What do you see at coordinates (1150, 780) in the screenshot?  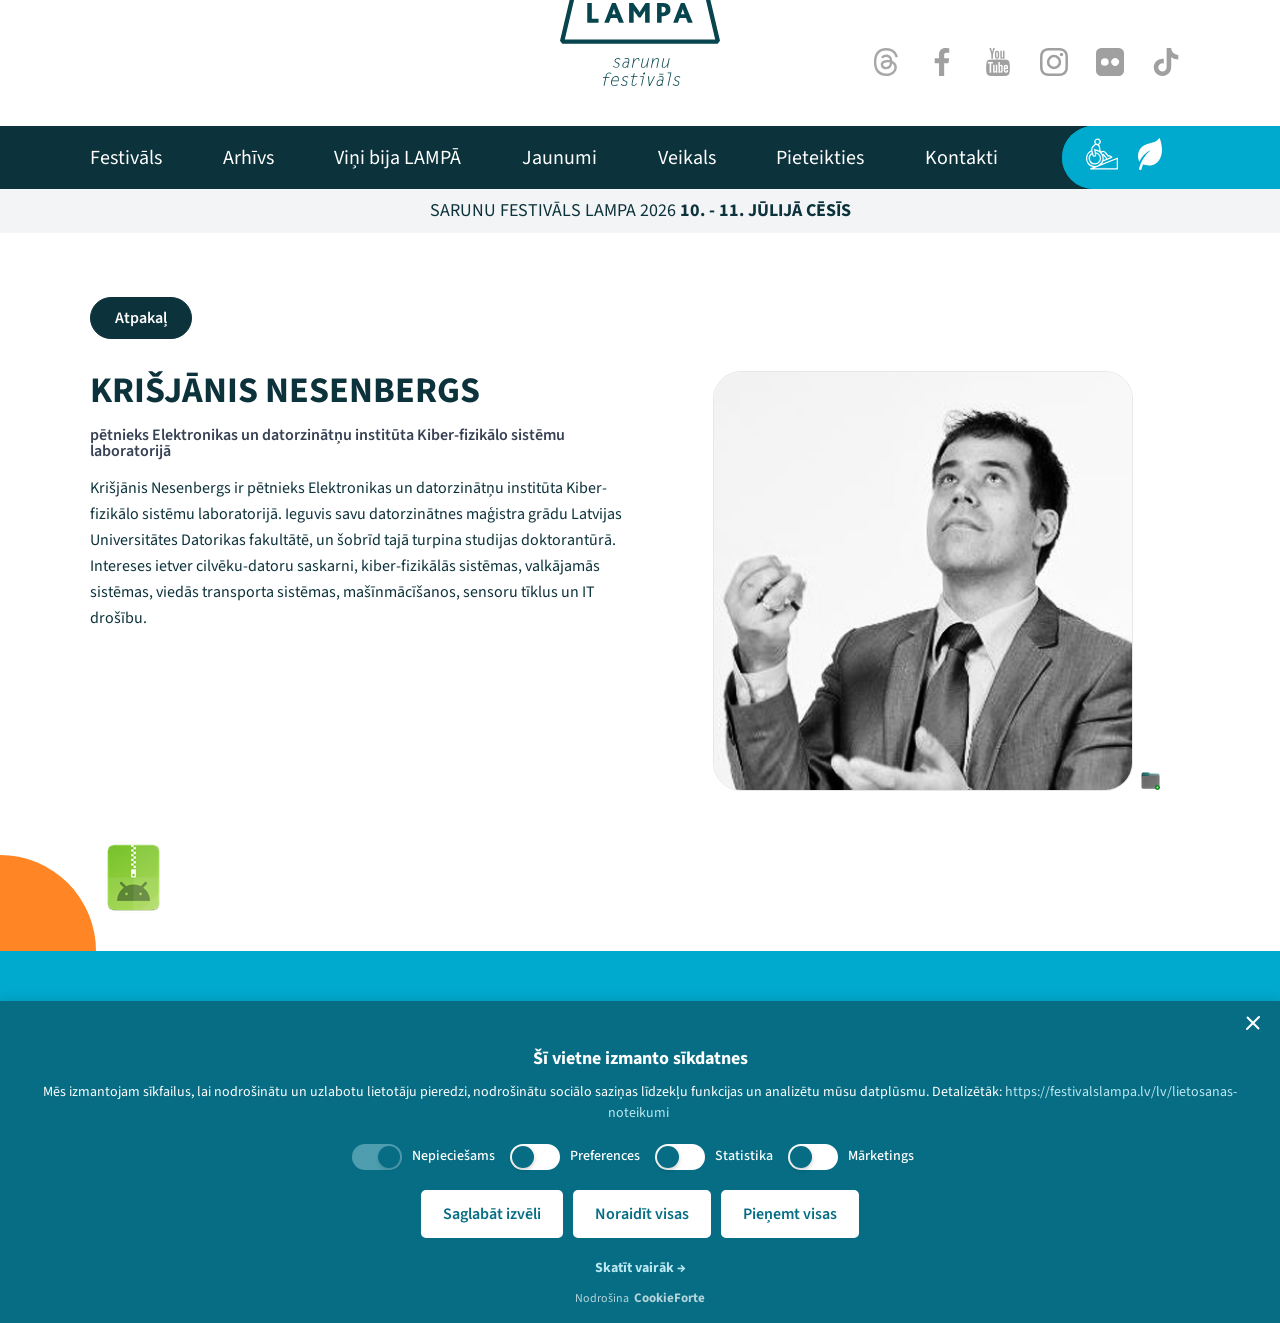 I see `create a new folder` at bounding box center [1150, 780].